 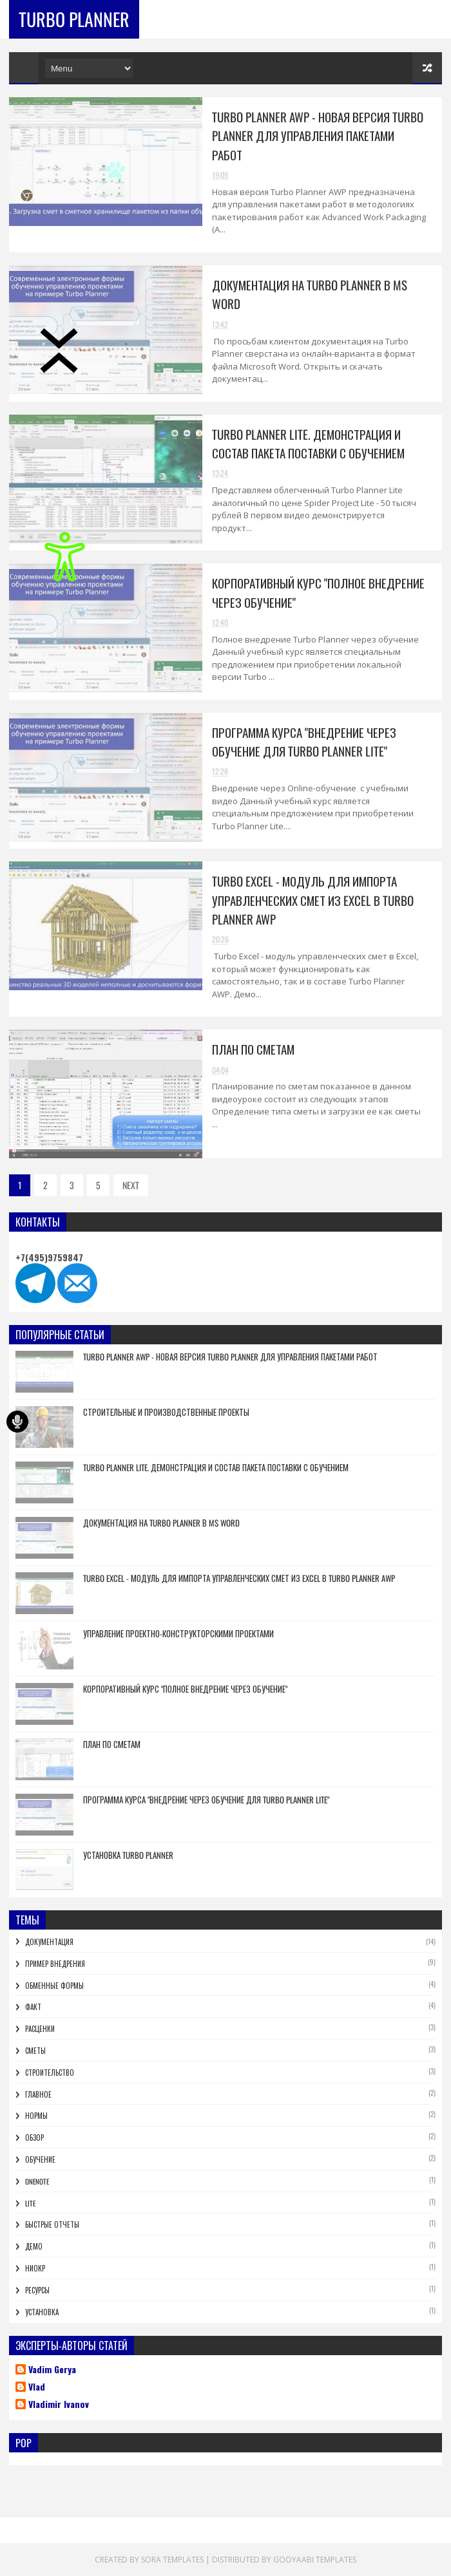 I want to click on access accessibility settings, so click(x=64, y=556).